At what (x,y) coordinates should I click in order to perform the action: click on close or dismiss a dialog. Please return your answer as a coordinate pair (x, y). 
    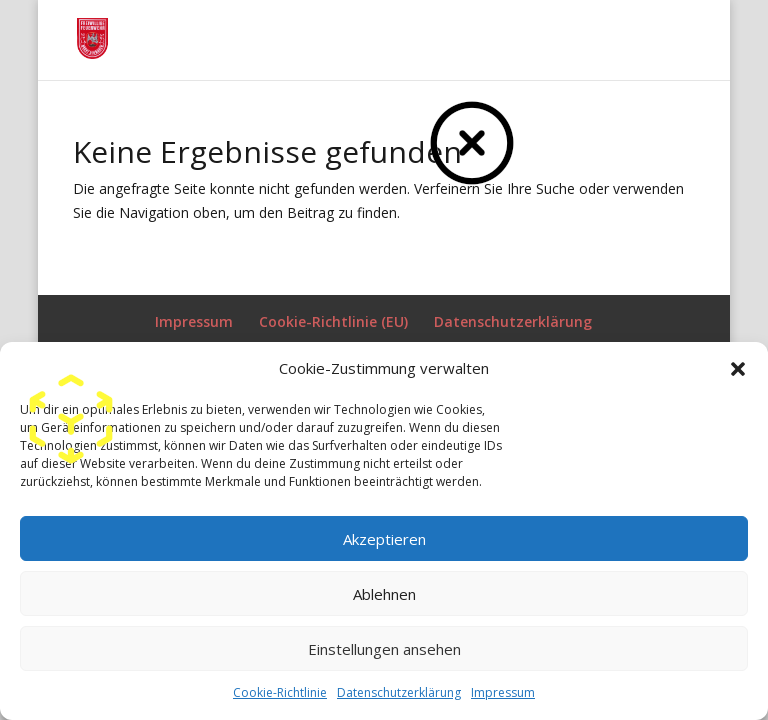
    Looking at the image, I should click on (472, 143).